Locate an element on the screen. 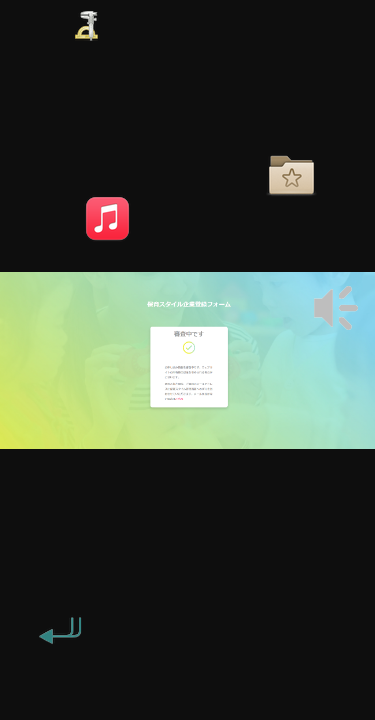  reply to all recipients of an email is located at coordinates (59, 627).